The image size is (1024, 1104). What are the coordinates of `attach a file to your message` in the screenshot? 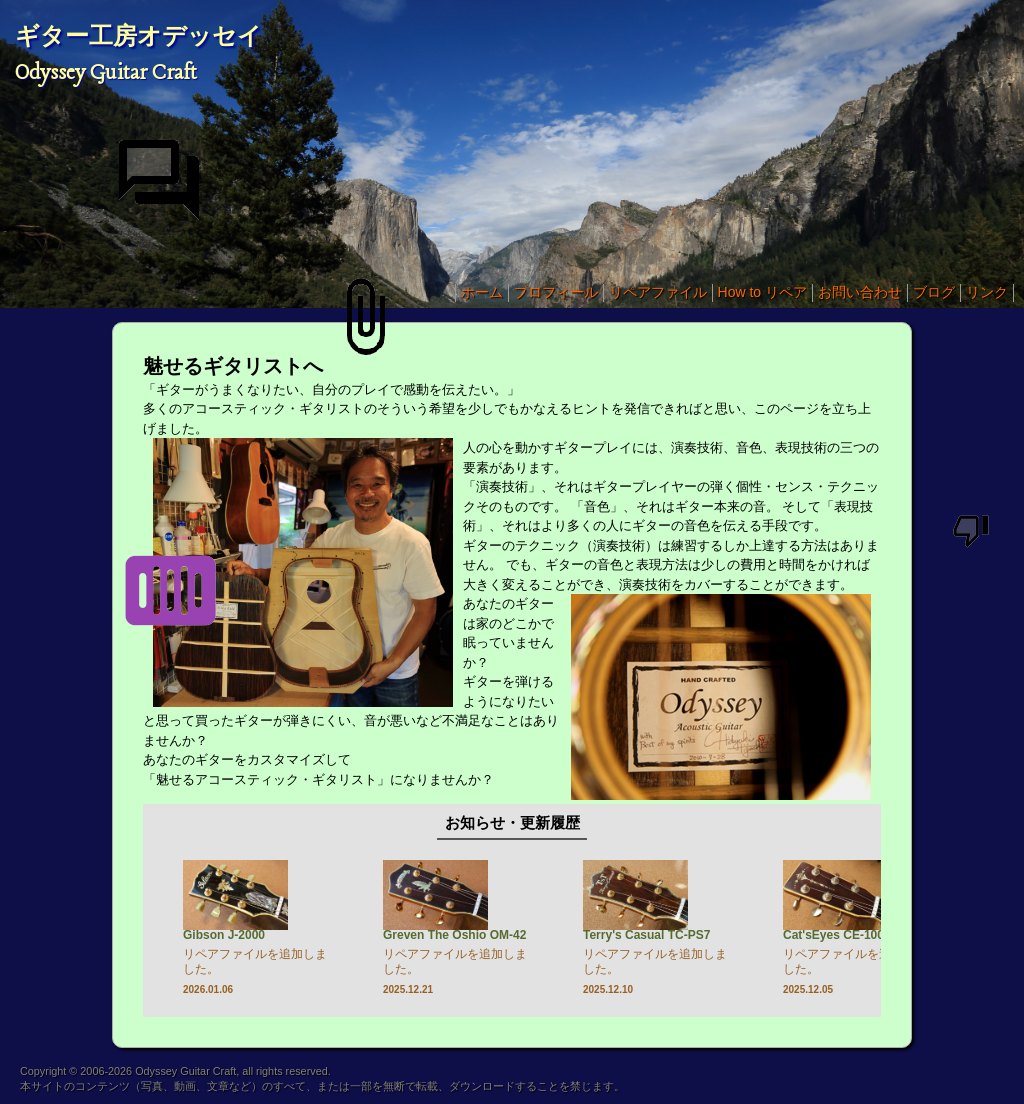 It's located at (364, 316).